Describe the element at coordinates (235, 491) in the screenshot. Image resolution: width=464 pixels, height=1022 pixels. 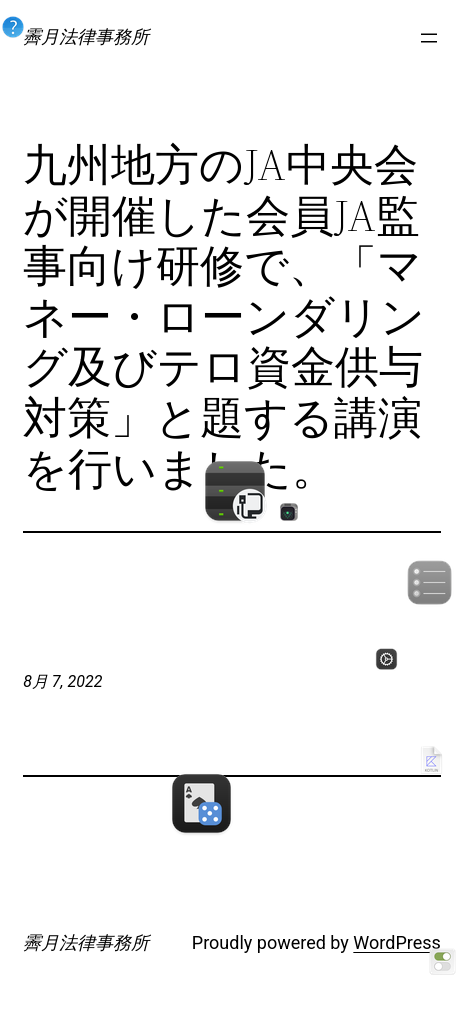
I see `configure dhcp server settings` at that location.